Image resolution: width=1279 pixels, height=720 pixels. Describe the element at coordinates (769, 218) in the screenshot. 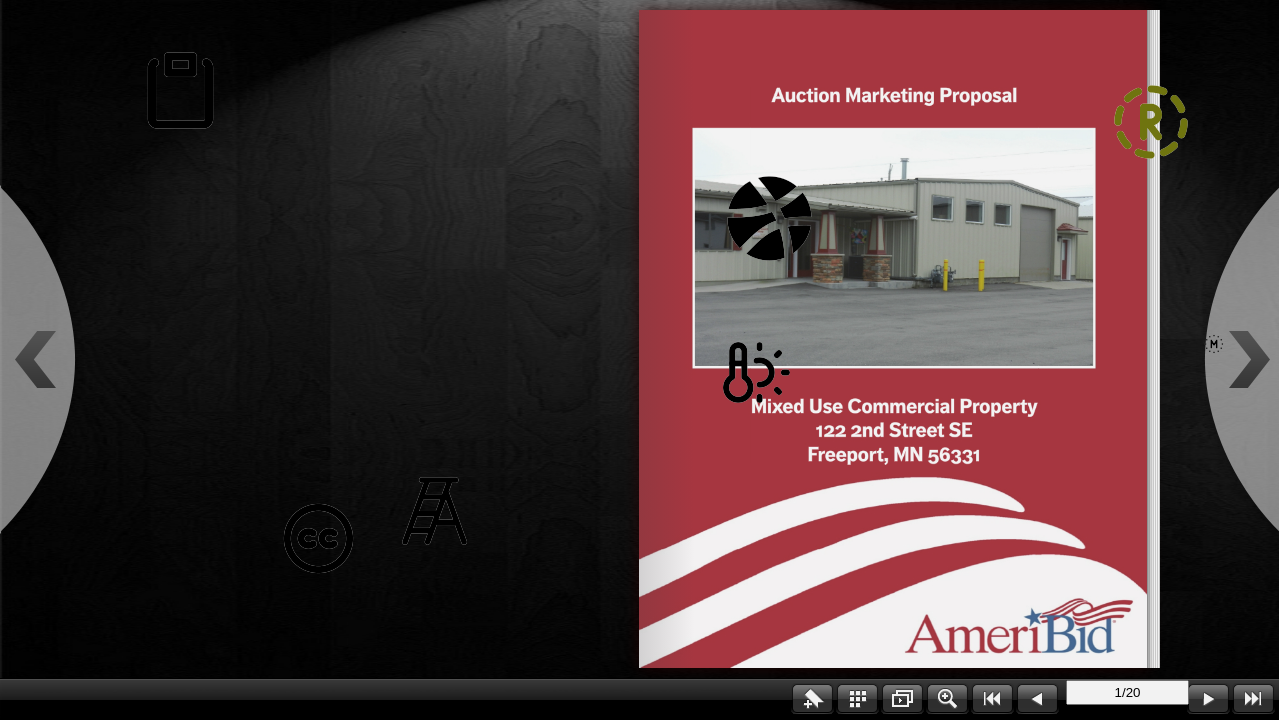

I see `visit dribbble profile or portfolio` at that location.